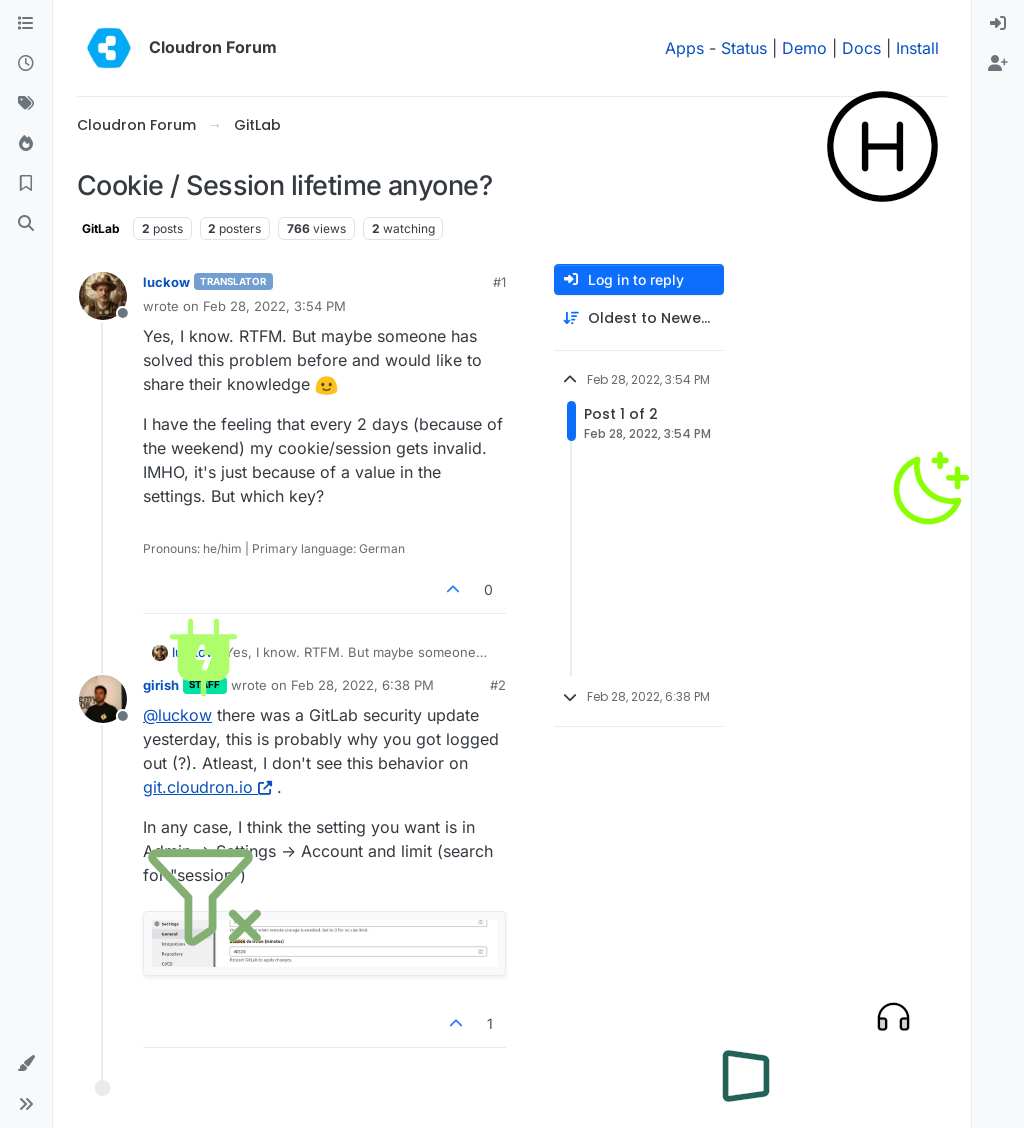 This screenshot has height=1128, width=1024. What do you see at coordinates (200, 893) in the screenshot?
I see `clear all active filters` at bounding box center [200, 893].